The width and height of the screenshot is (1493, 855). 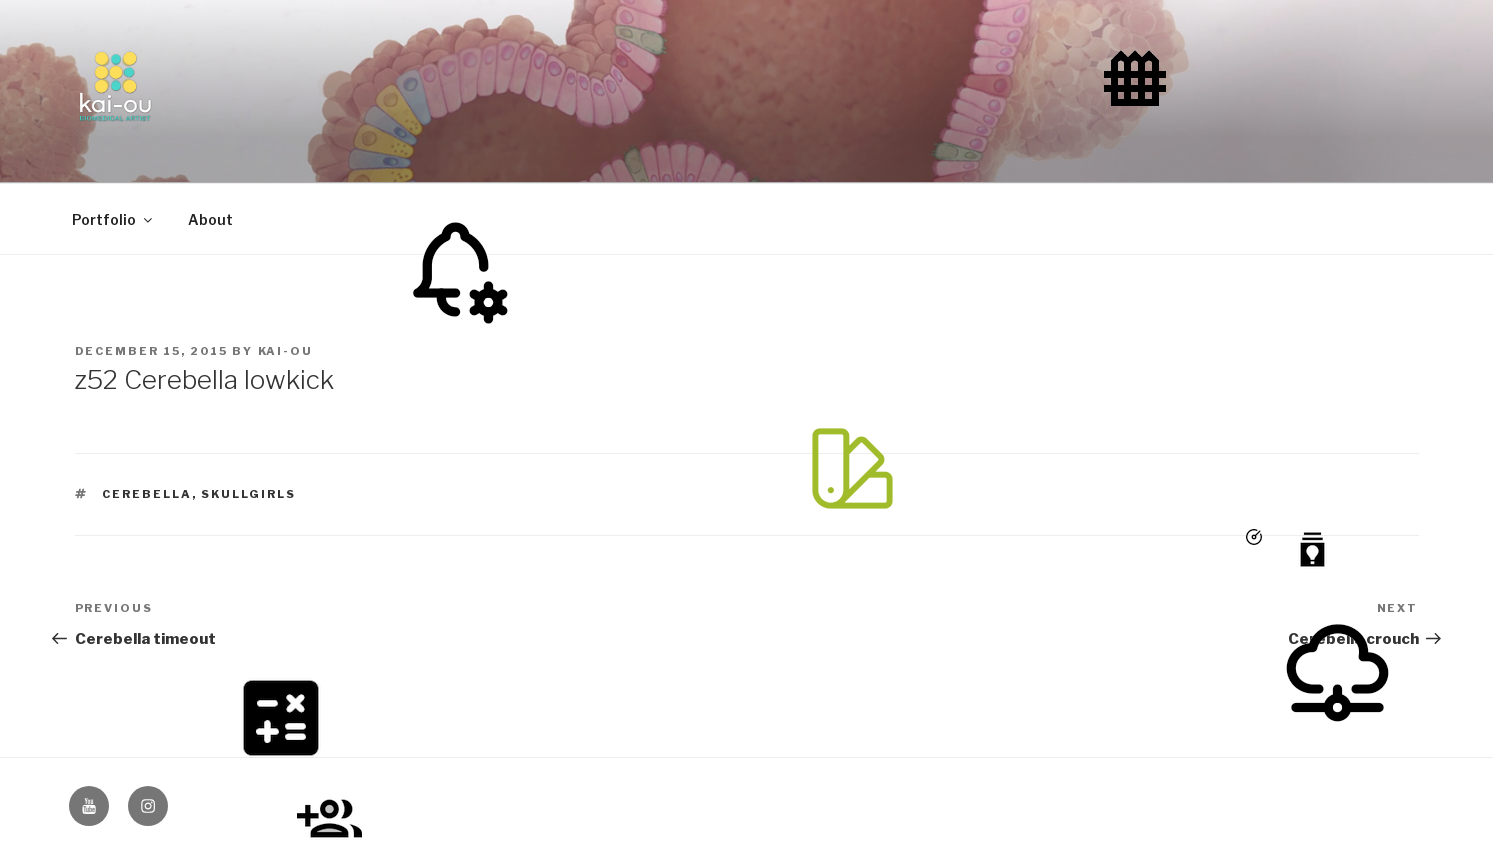 I want to click on add a new member to a group, so click(x=329, y=818).